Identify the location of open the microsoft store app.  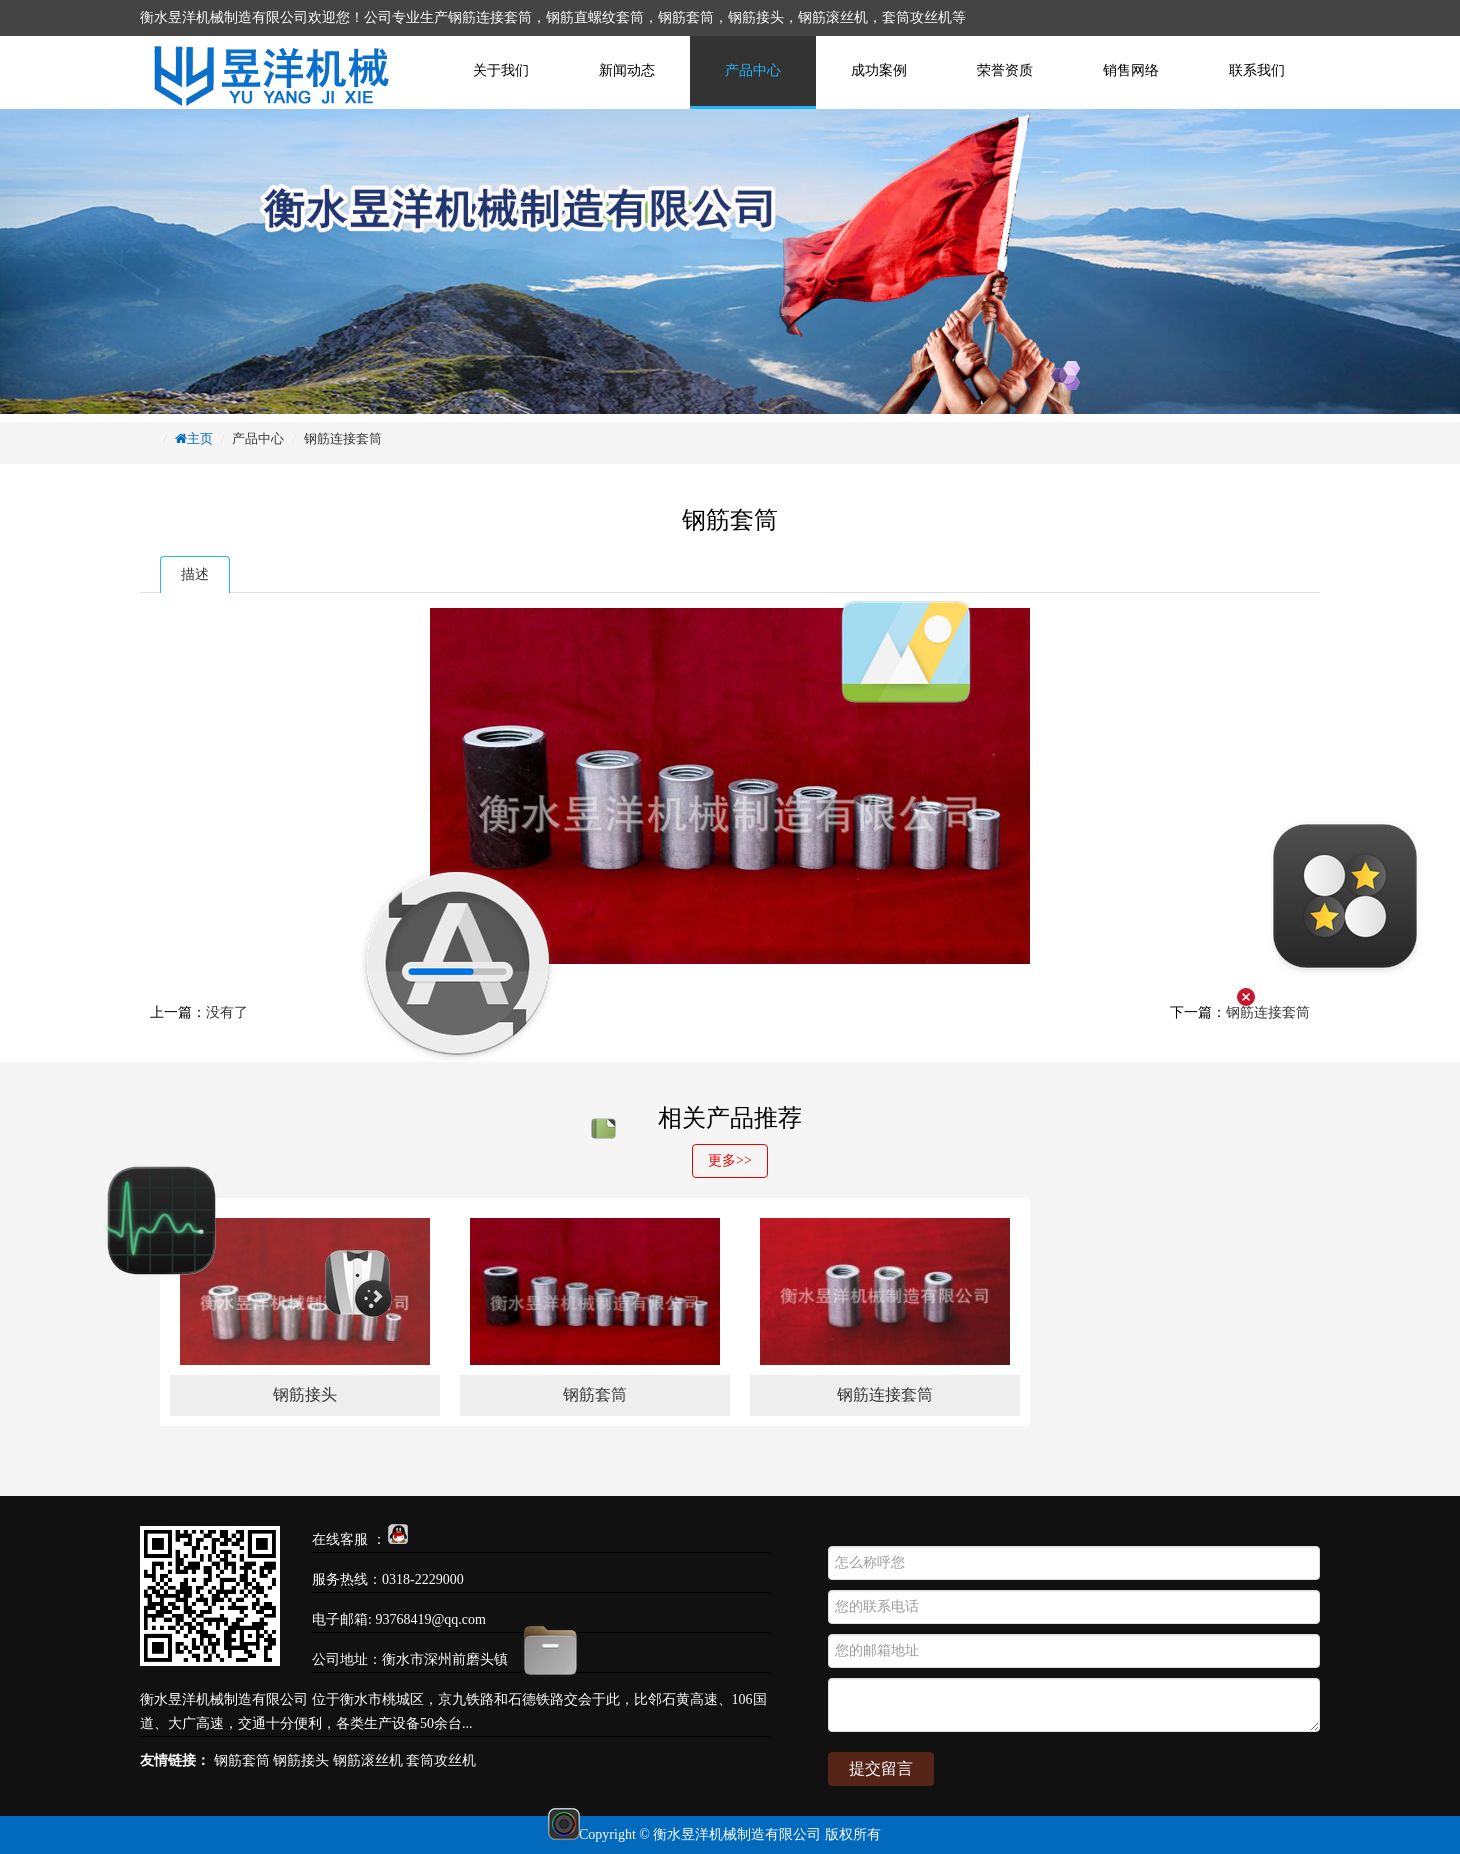
(1065, 375).